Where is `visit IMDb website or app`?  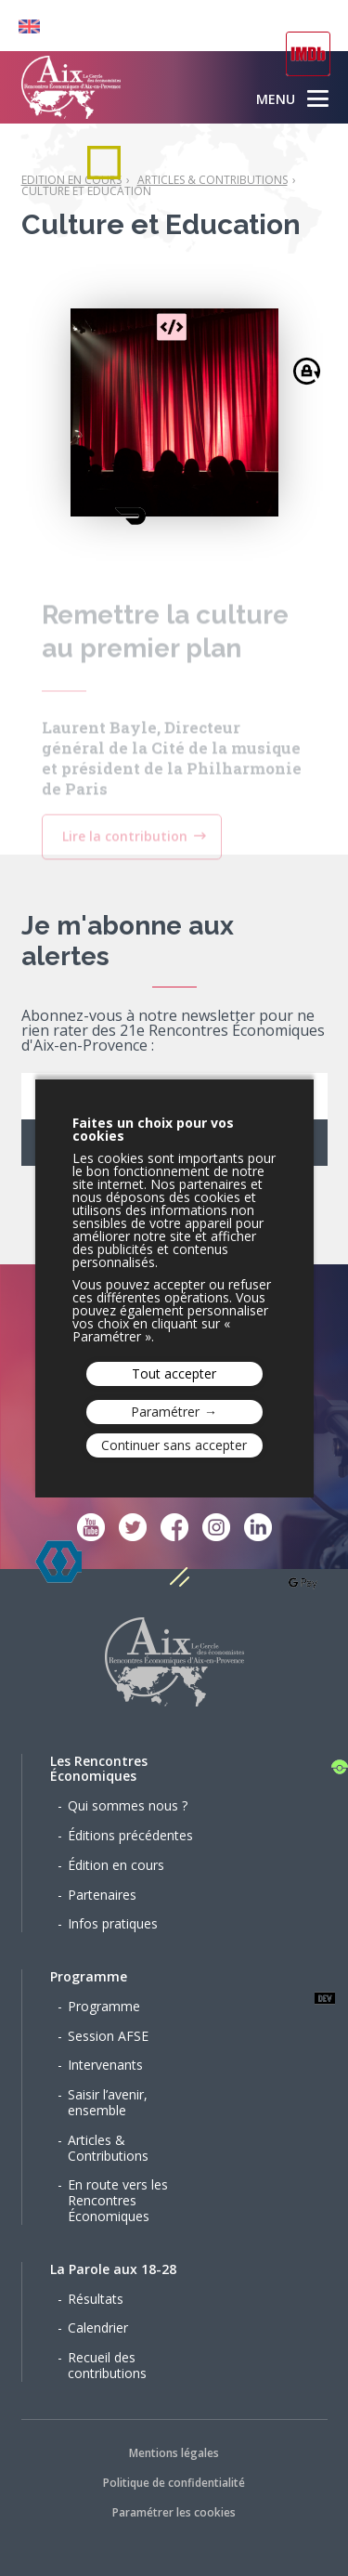 visit IMDb website or app is located at coordinates (308, 54).